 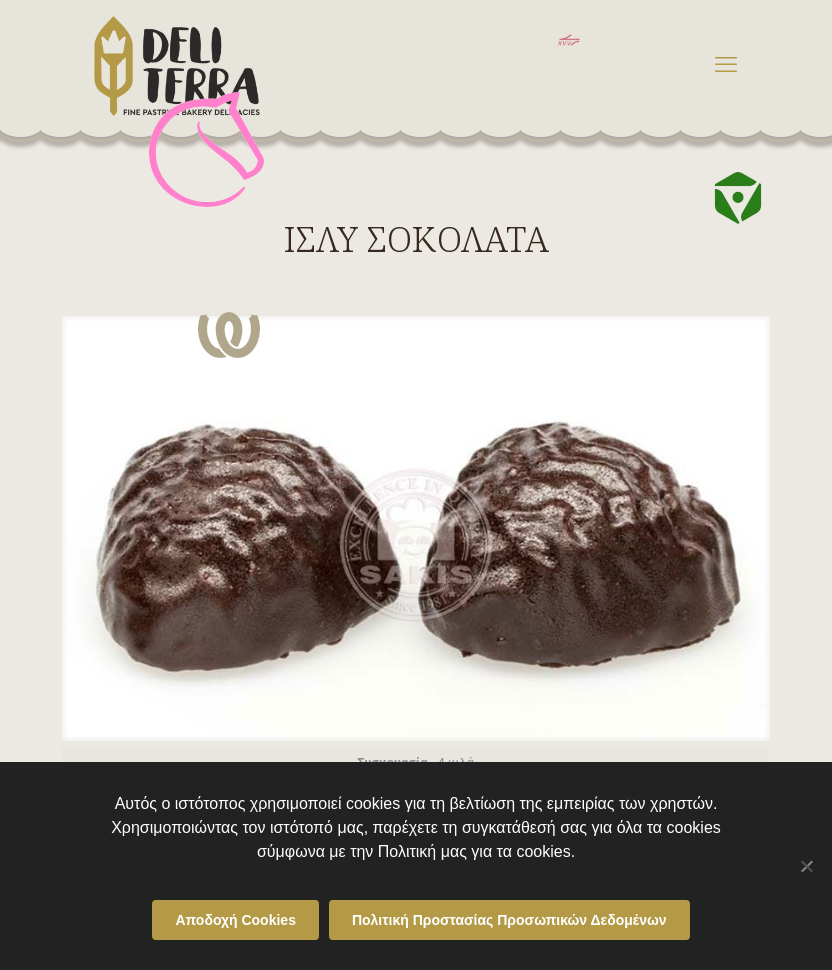 What do you see at coordinates (569, 40) in the screenshot?
I see `karlsruher verkehrsverbund (KVV) public transit logo` at bounding box center [569, 40].